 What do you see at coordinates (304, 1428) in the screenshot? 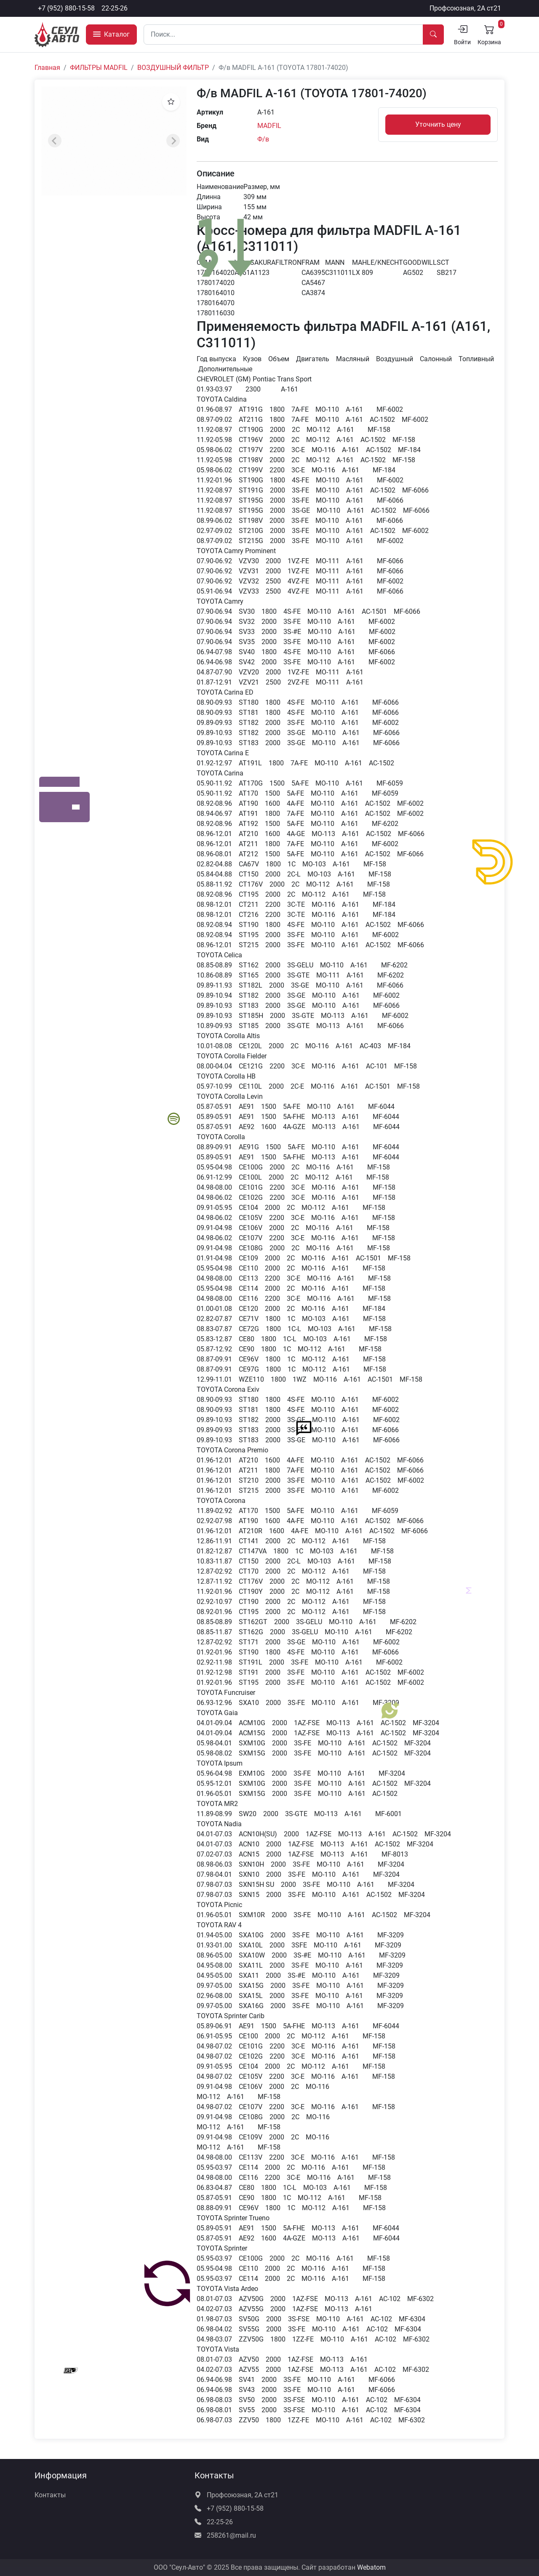
I see `view quoted messages or replies` at bounding box center [304, 1428].